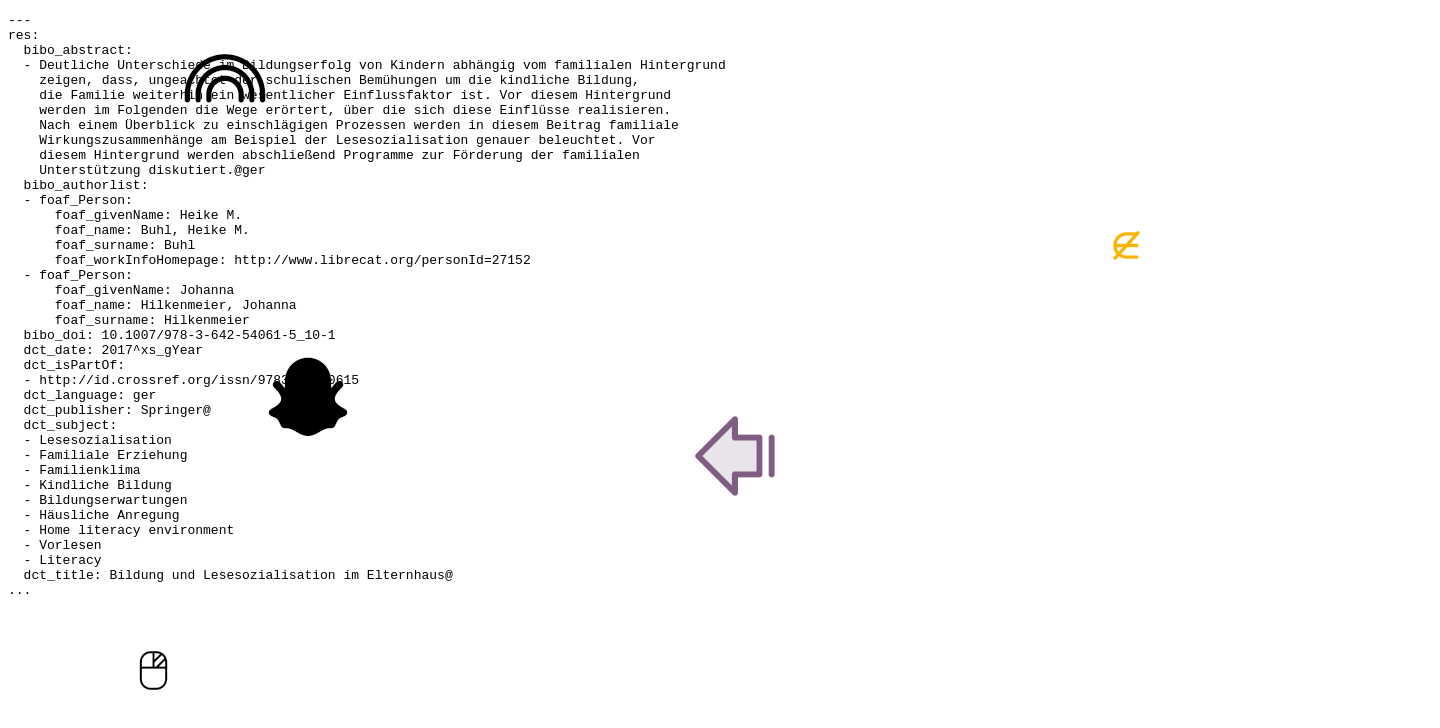  I want to click on right-click to open context menu, so click(153, 670).